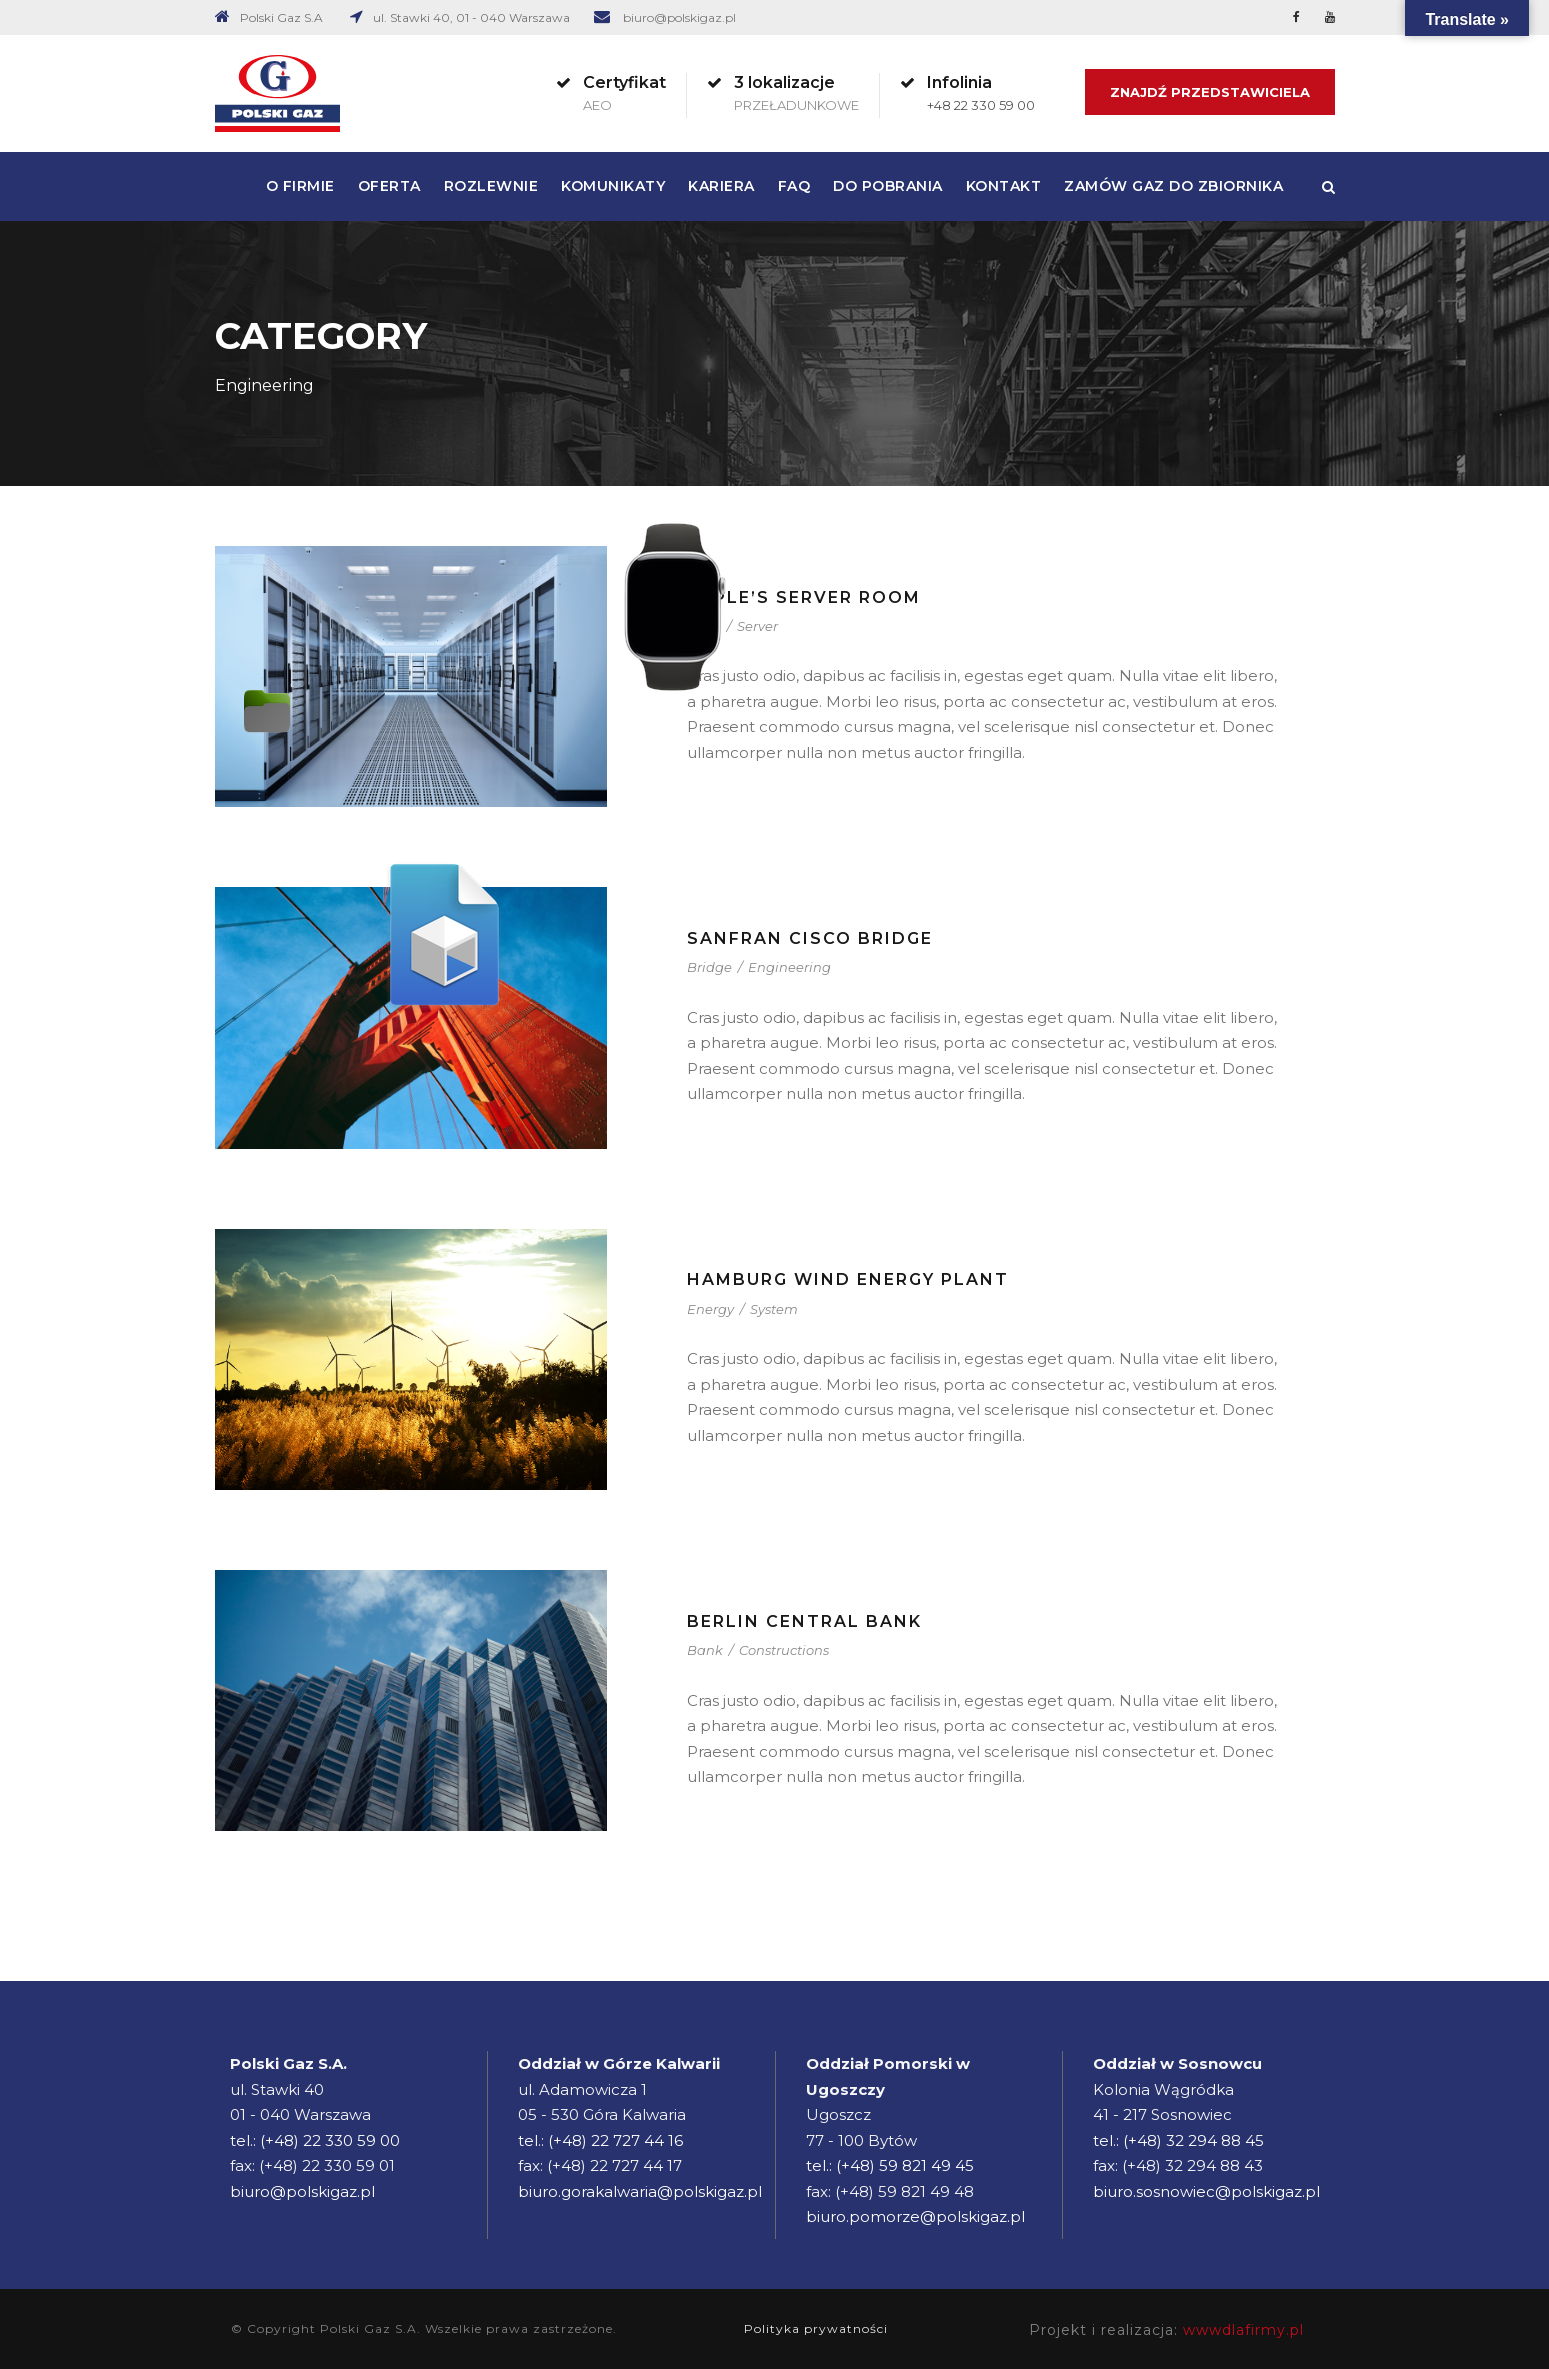 The width and height of the screenshot is (1549, 2369). I want to click on flatpak application reference file, so click(444, 934).